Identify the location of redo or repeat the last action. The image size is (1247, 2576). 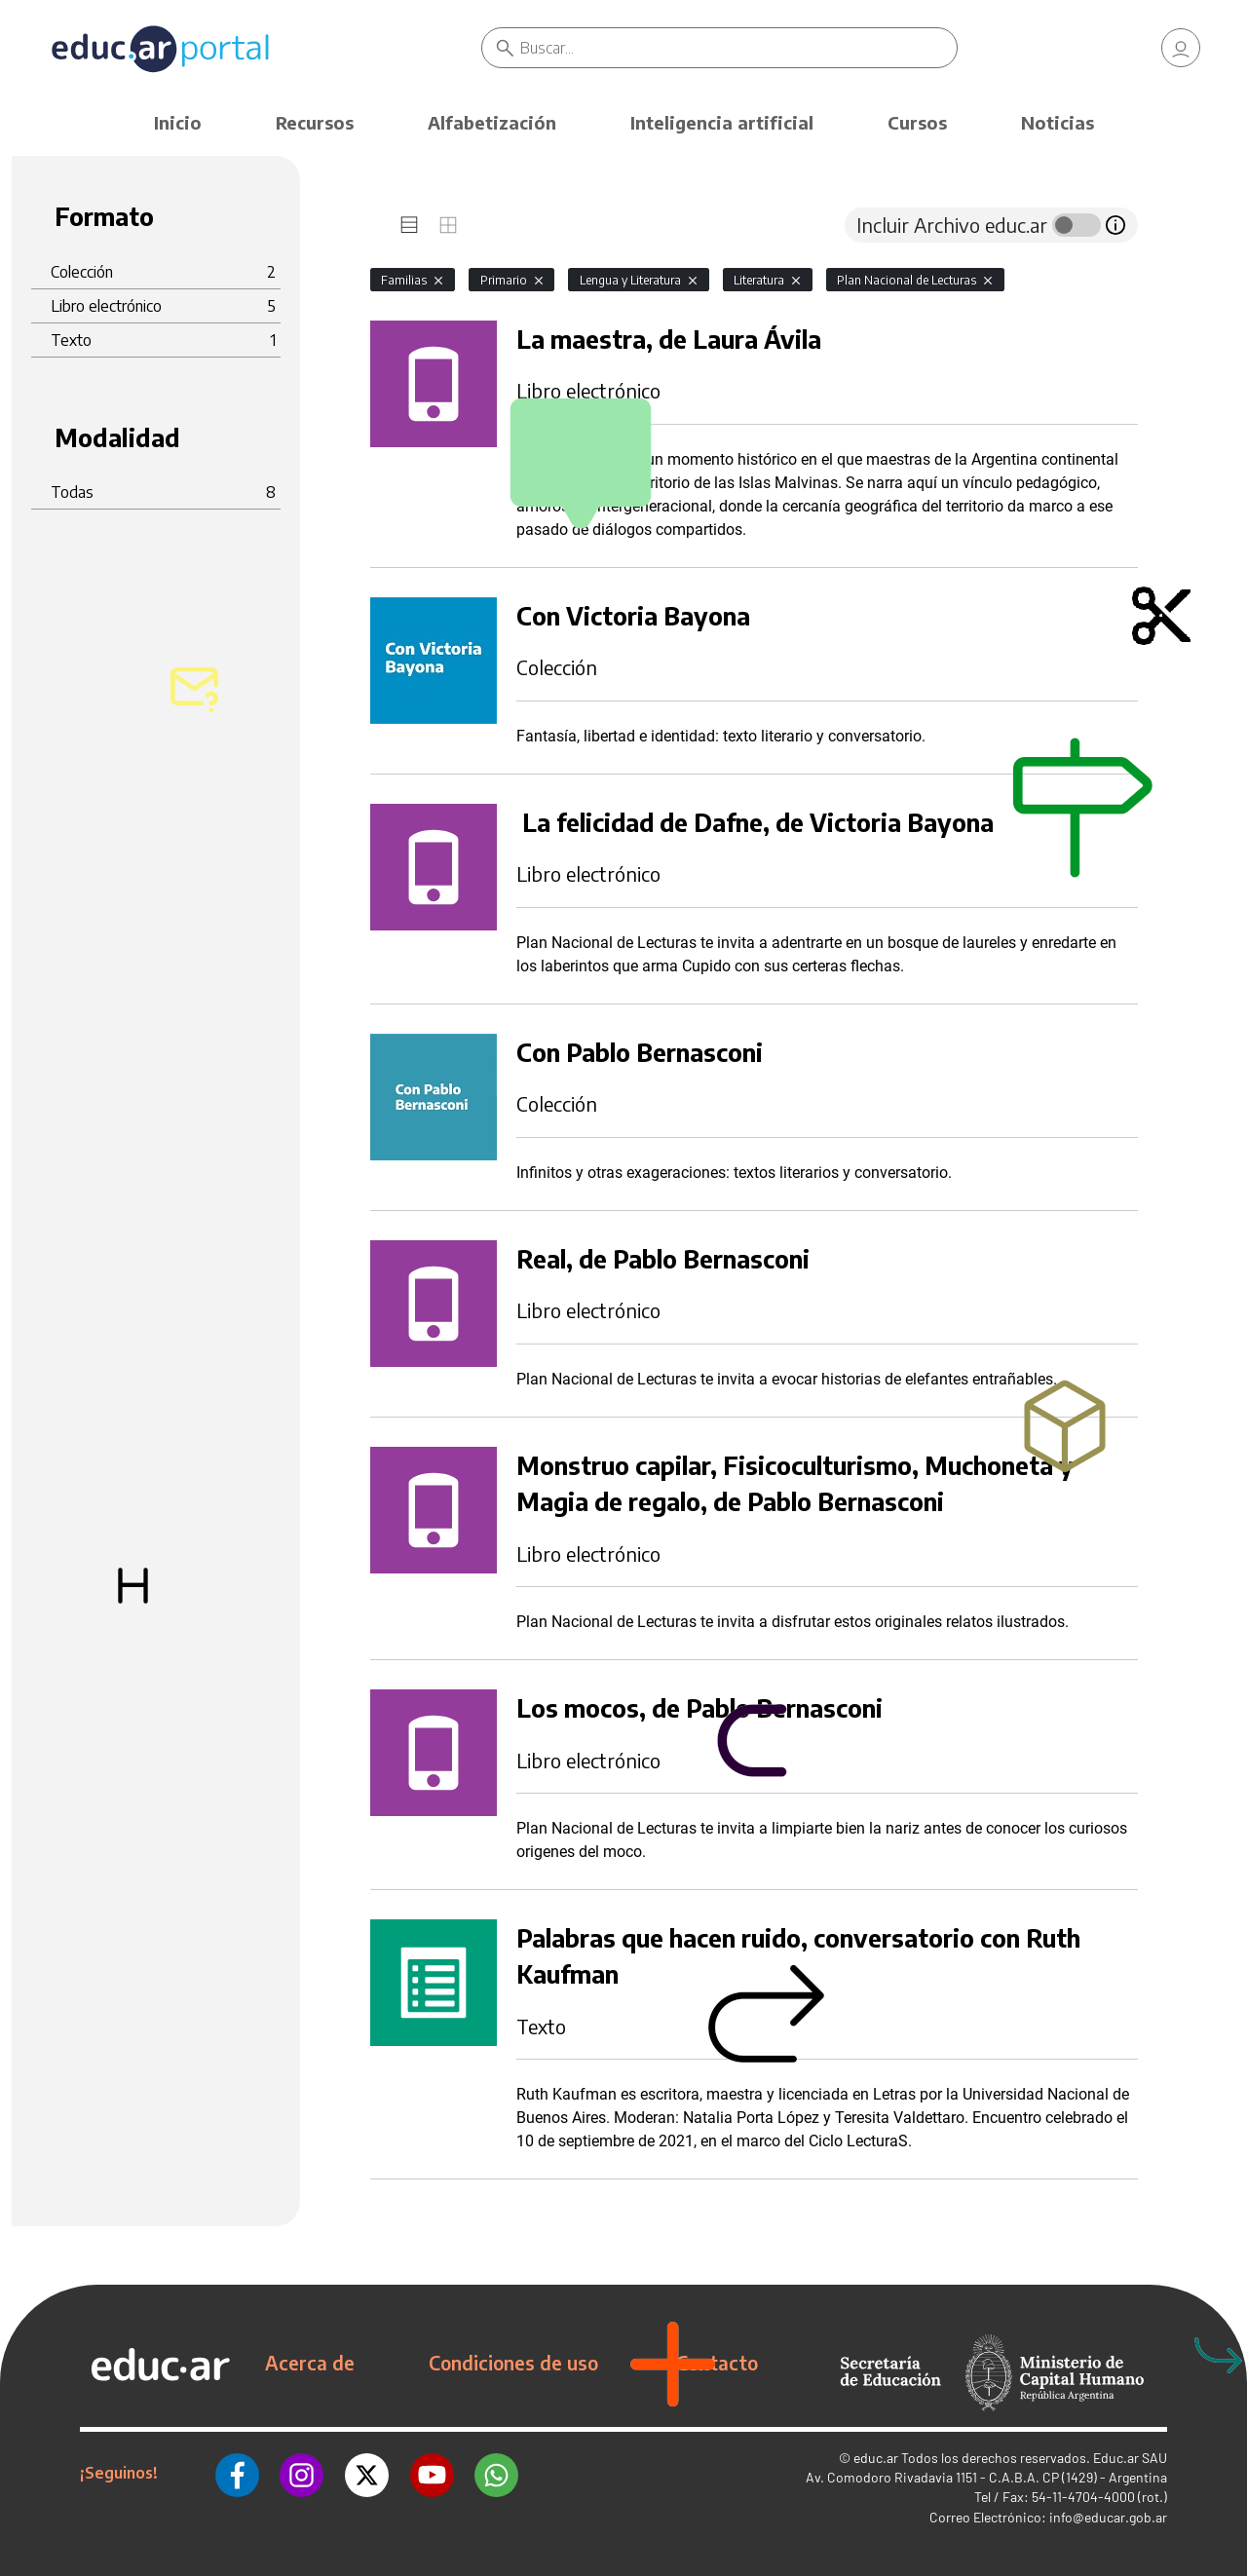
(766, 2018).